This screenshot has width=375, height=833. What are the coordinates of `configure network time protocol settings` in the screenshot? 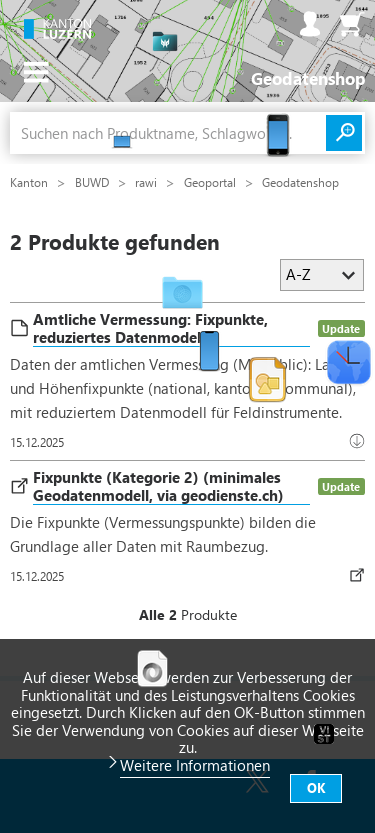 It's located at (349, 363).